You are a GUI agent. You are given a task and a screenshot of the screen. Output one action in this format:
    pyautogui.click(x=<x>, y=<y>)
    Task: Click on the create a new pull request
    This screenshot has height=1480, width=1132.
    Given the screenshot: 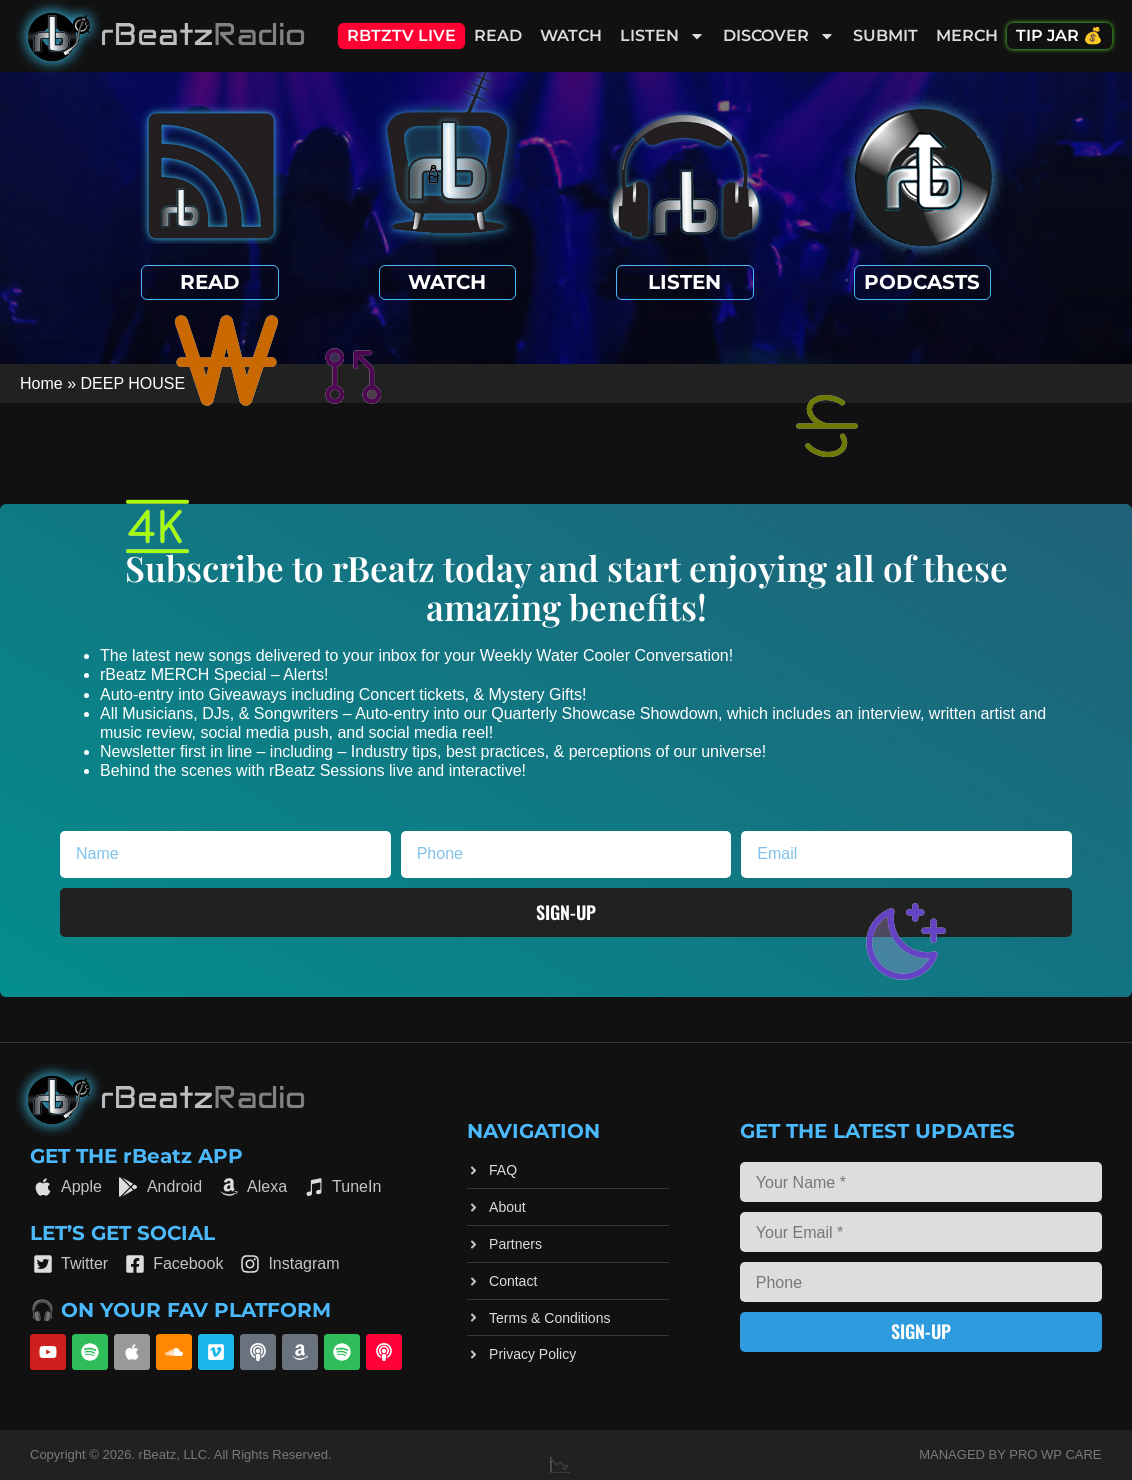 What is the action you would take?
    pyautogui.click(x=351, y=376)
    